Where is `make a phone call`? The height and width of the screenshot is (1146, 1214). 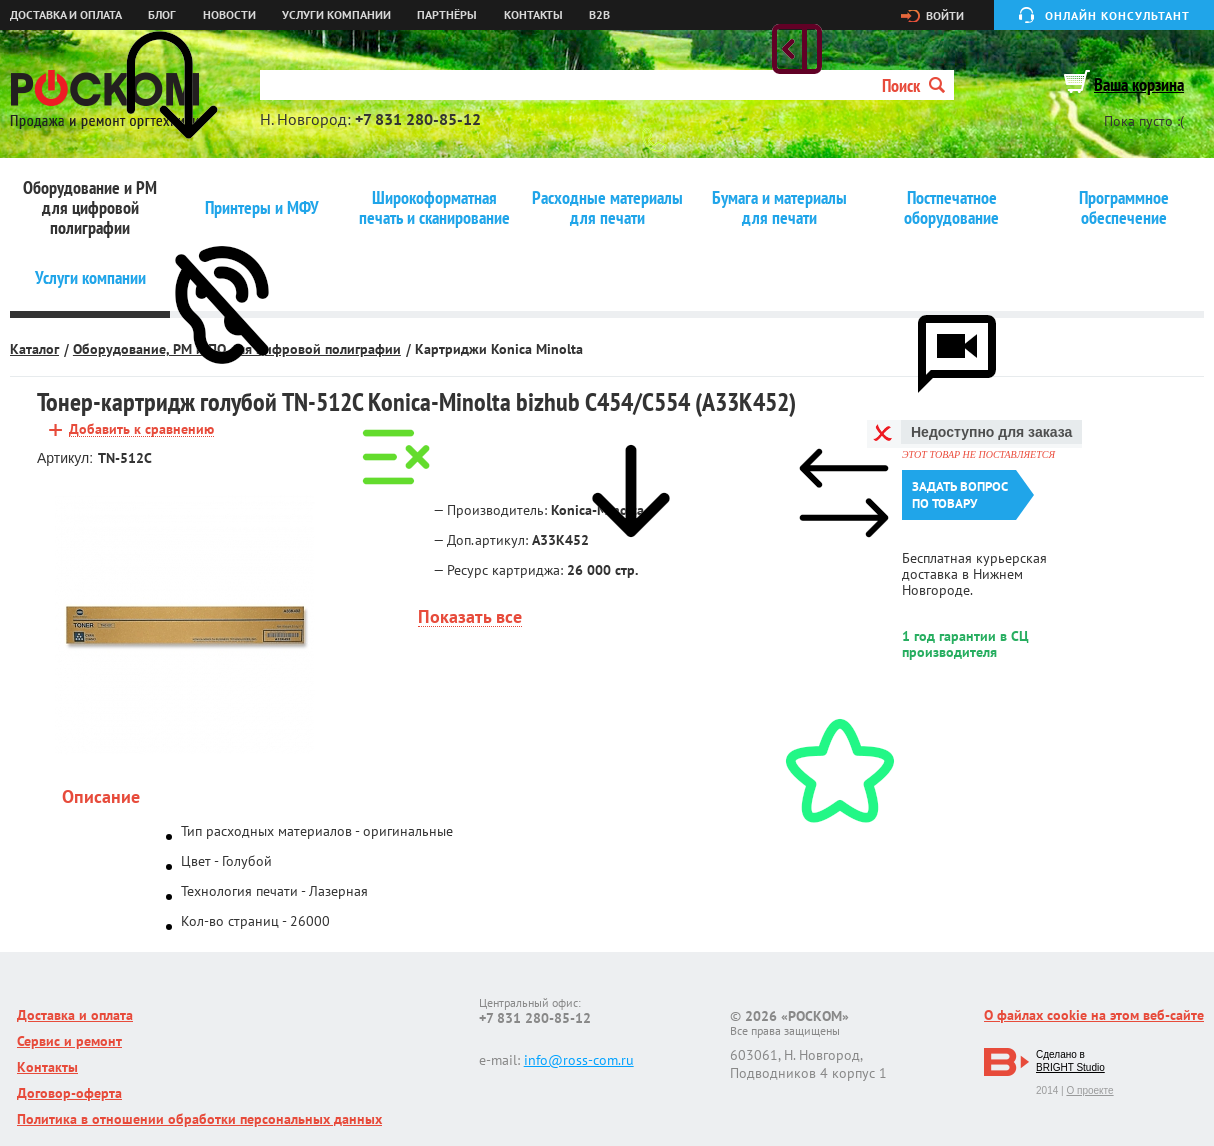 make a phone call is located at coordinates (653, 140).